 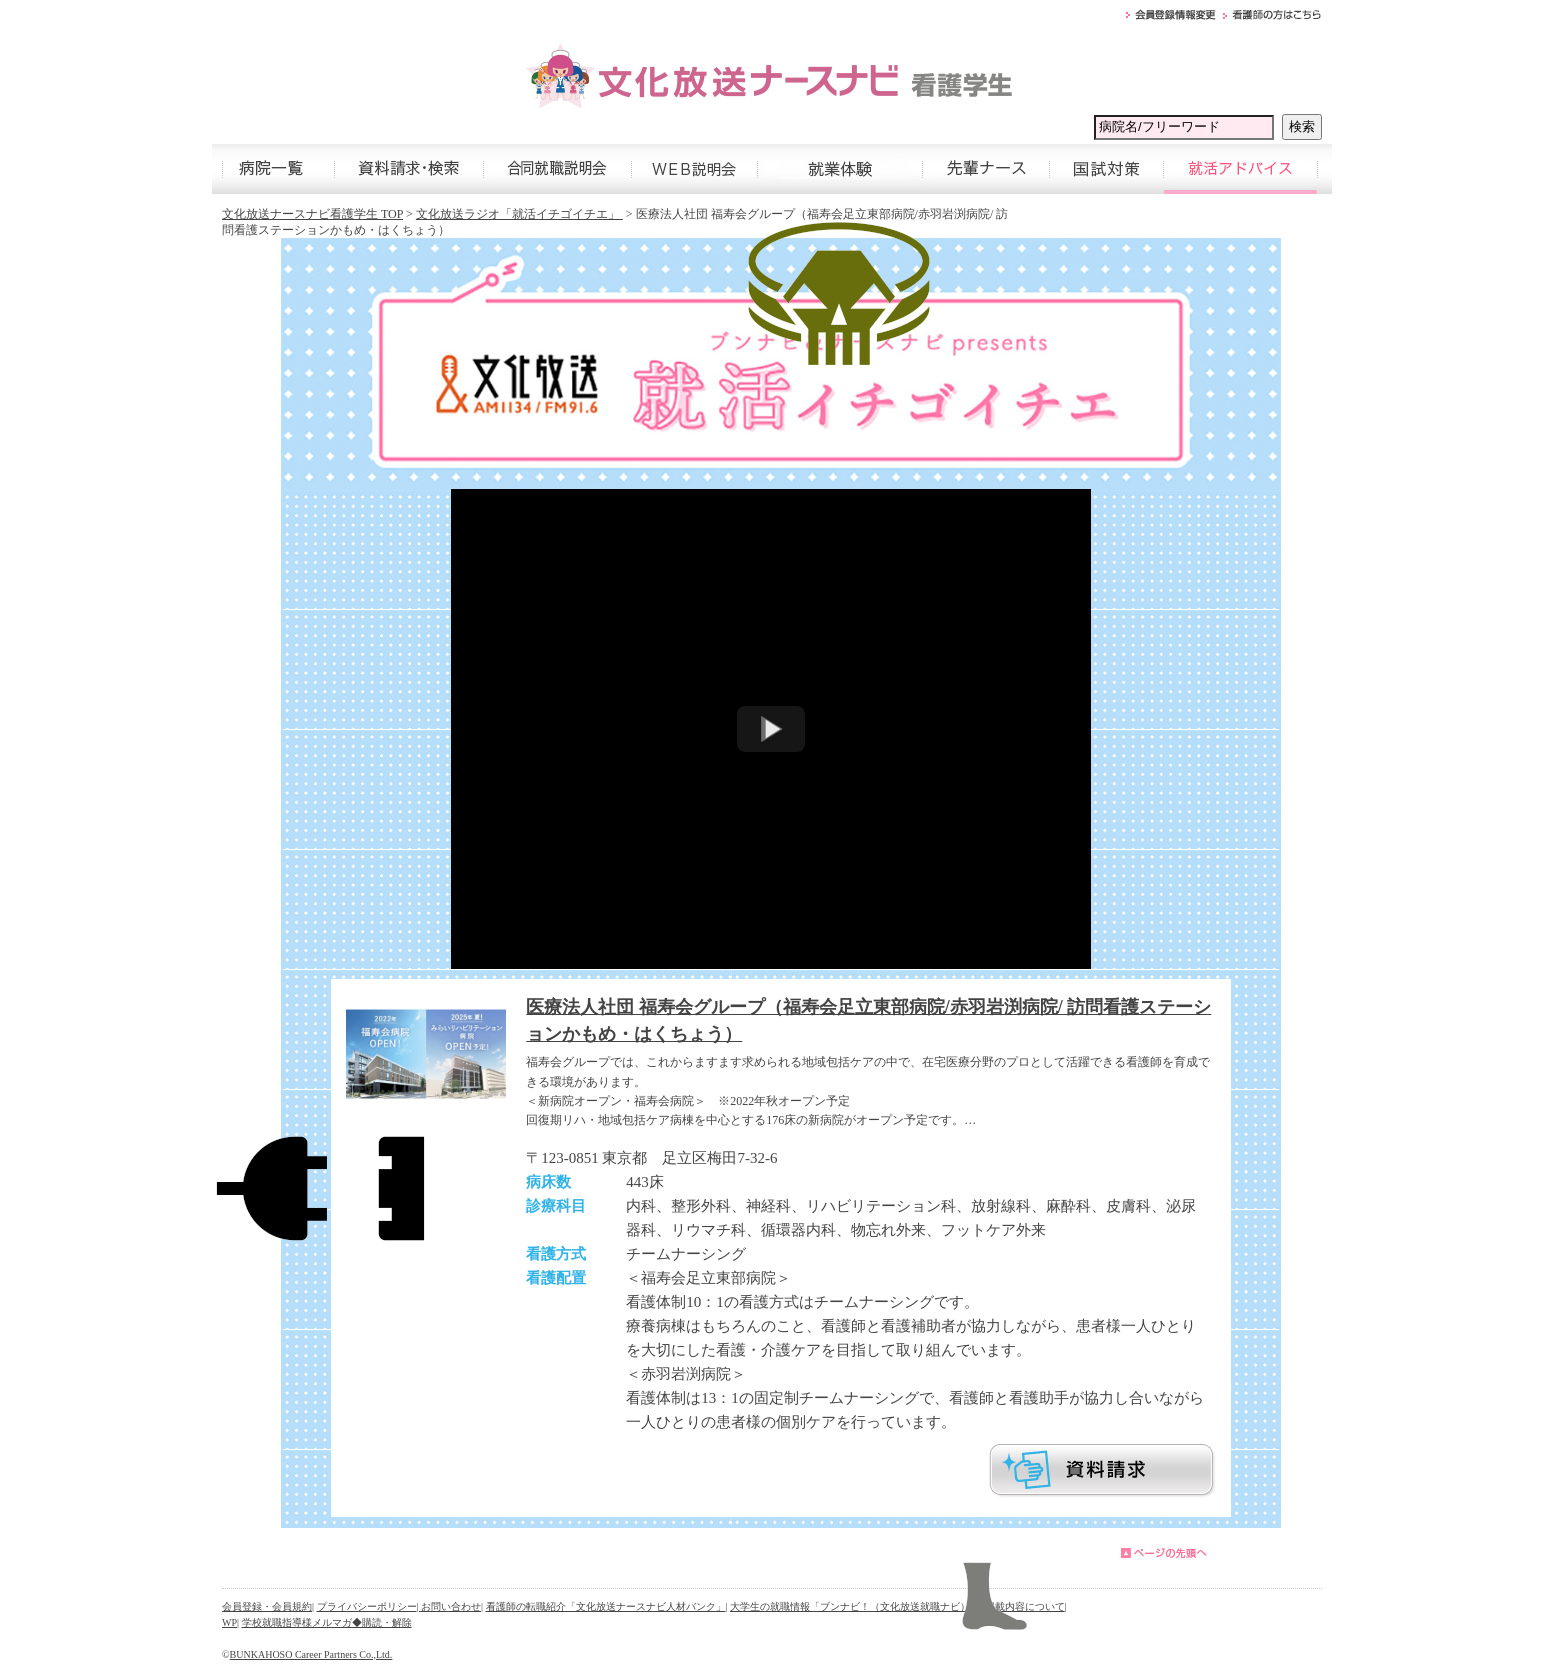 What do you see at coordinates (993, 1596) in the screenshot?
I see `indicates barefoot or no footwear required` at bounding box center [993, 1596].